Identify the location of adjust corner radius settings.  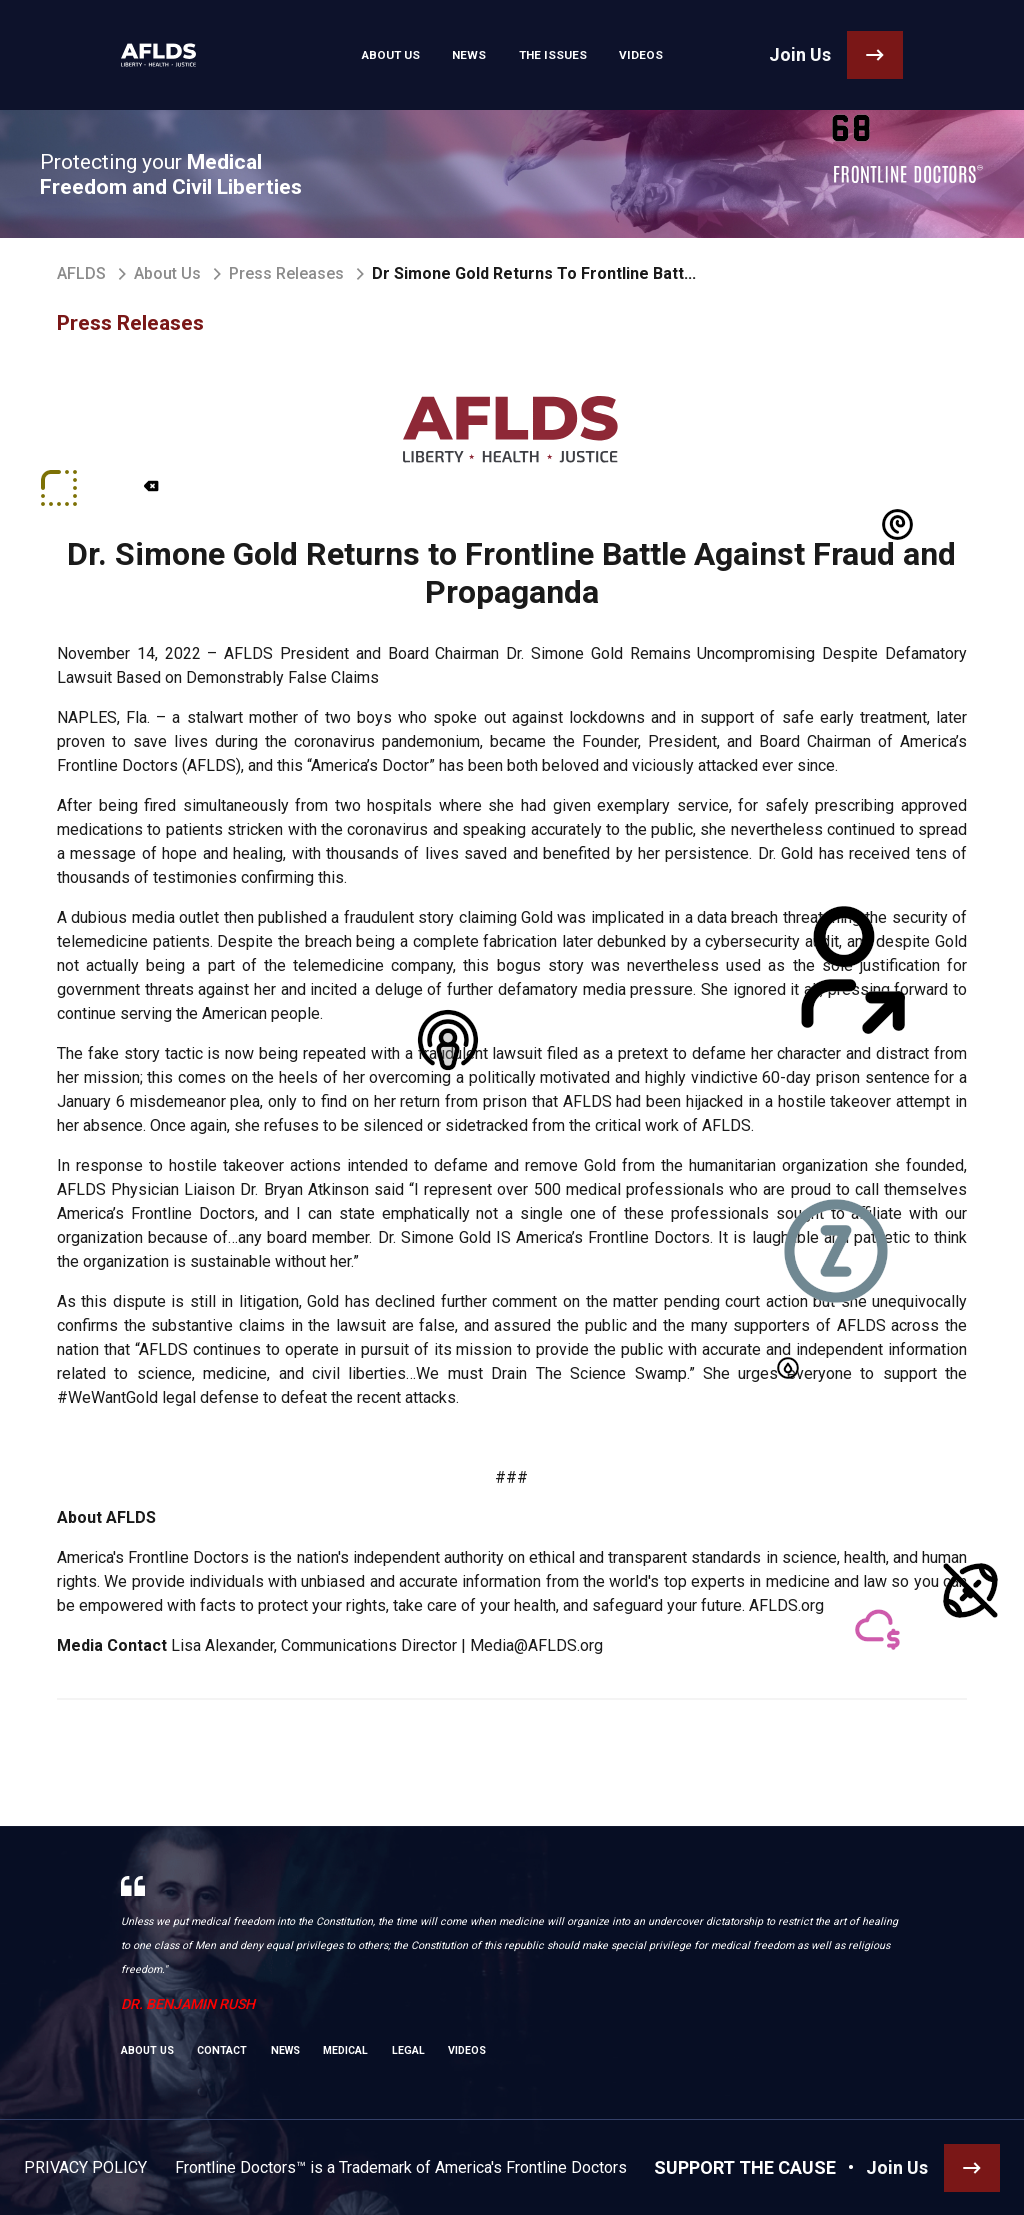
(59, 488).